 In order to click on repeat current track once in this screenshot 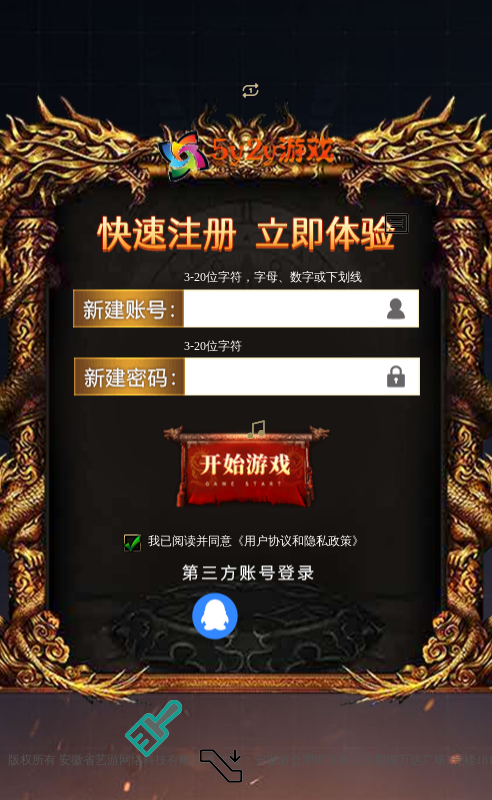, I will do `click(250, 90)`.